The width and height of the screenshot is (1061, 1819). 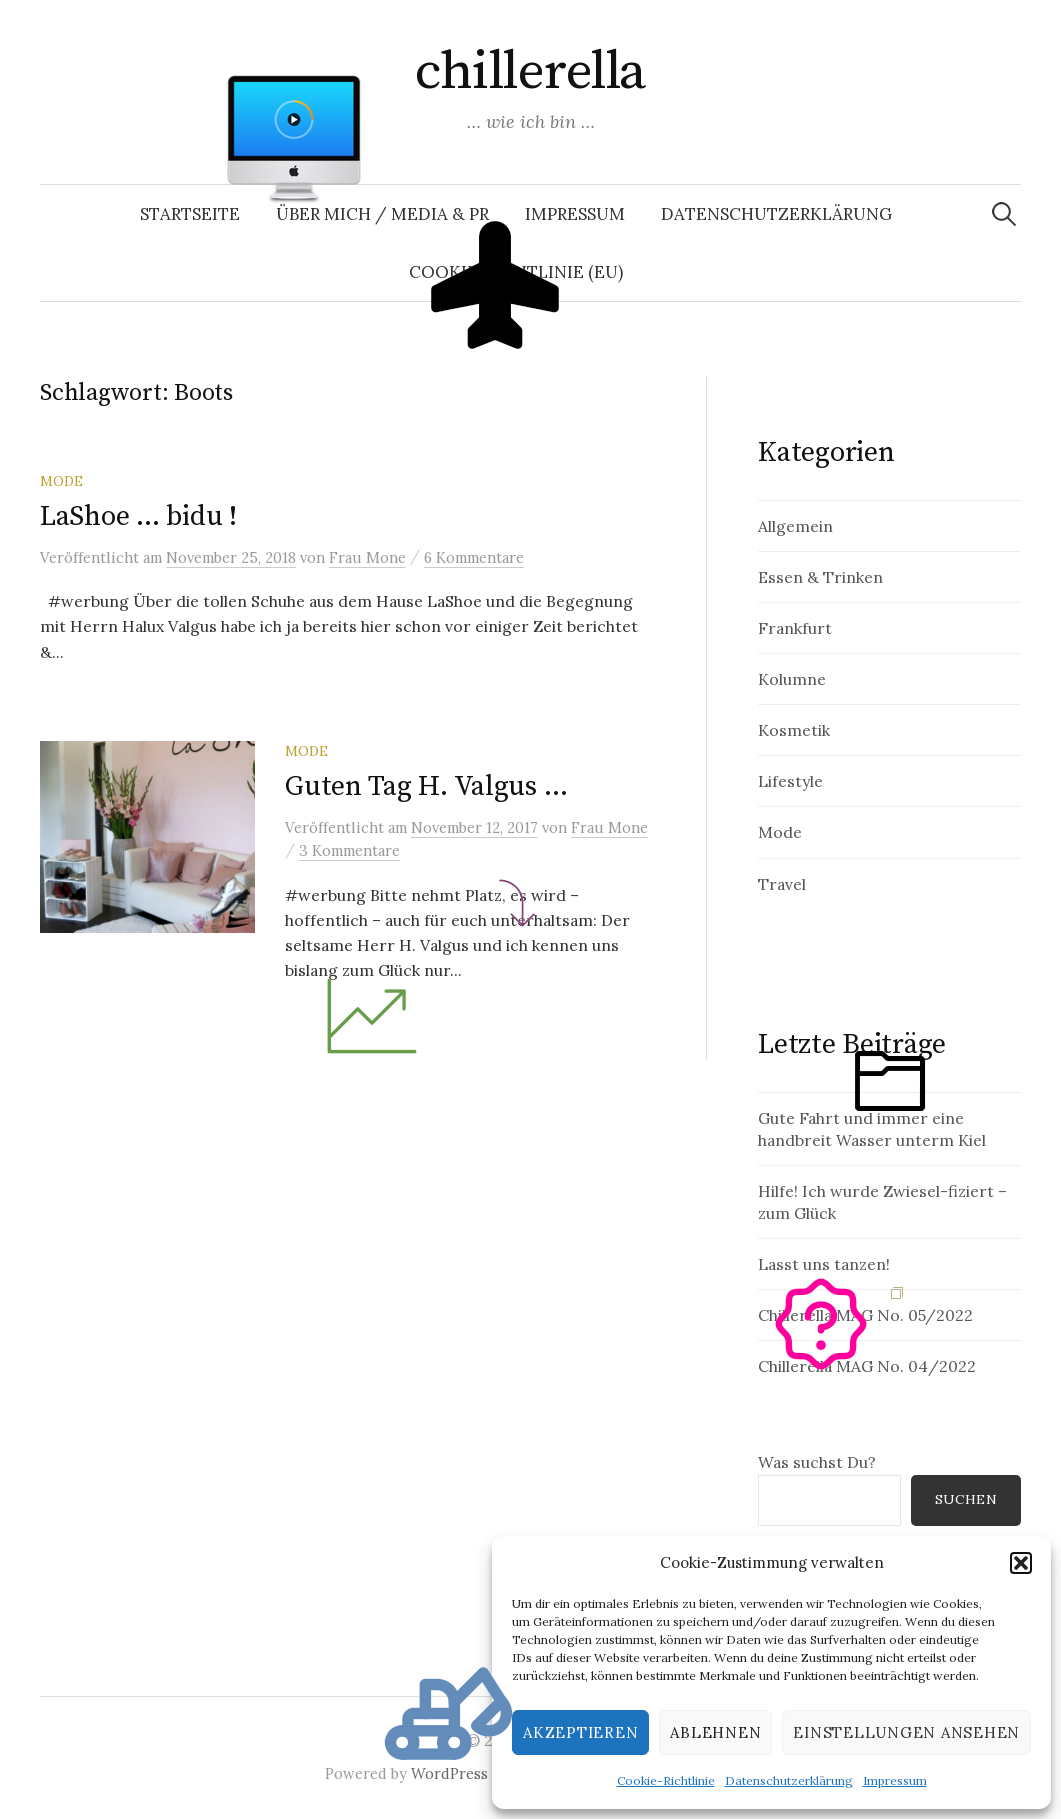 I want to click on copy to clipboard, so click(x=897, y=1293).